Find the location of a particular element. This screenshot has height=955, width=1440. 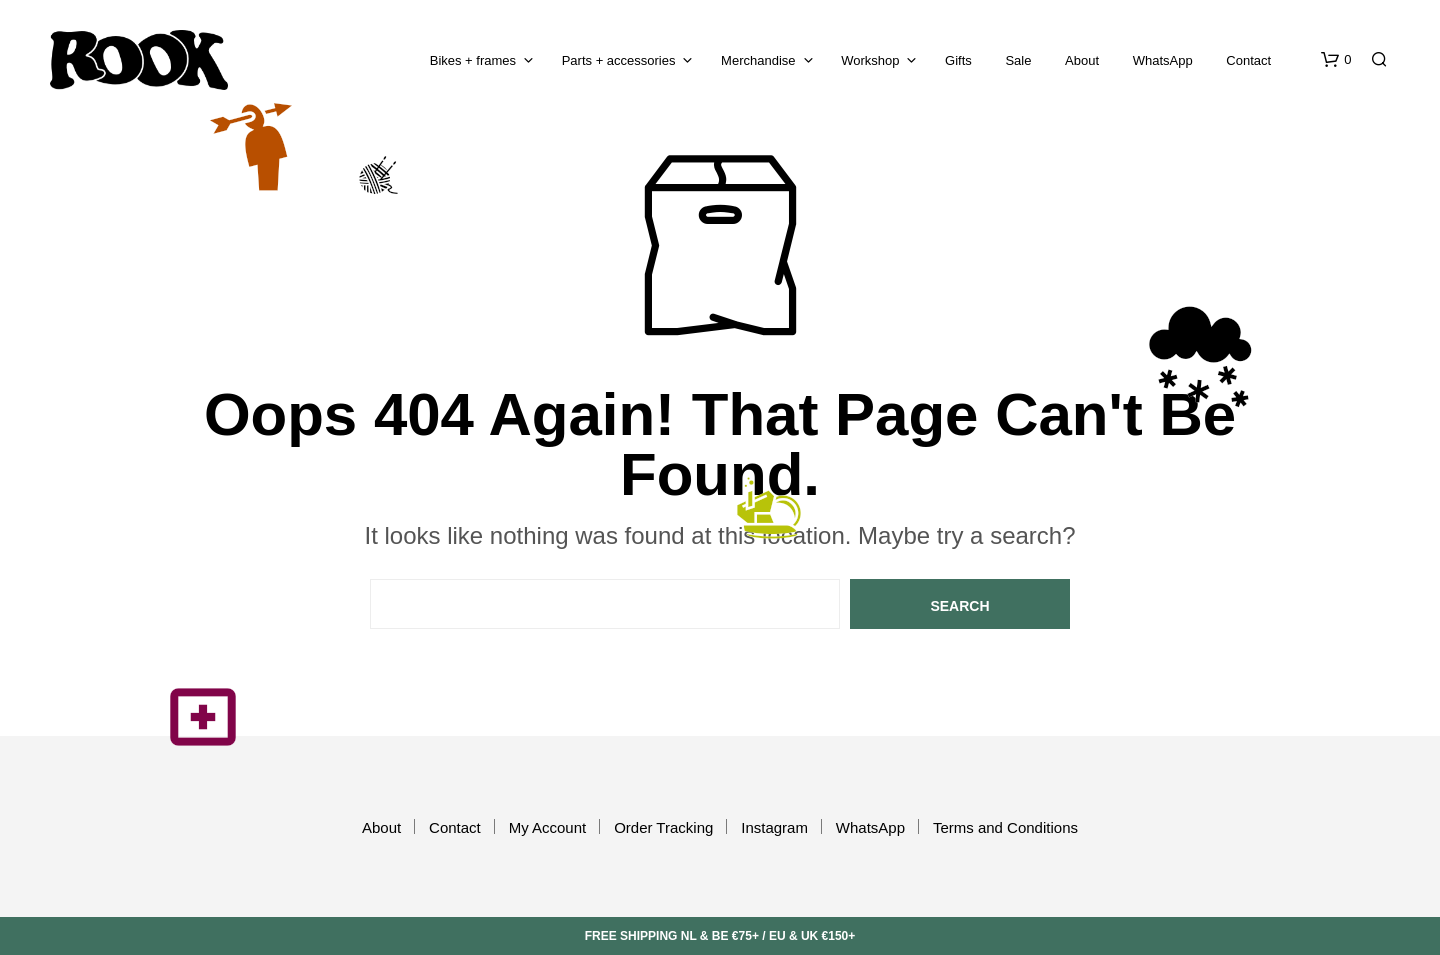

access health or medical supplies is located at coordinates (203, 717).